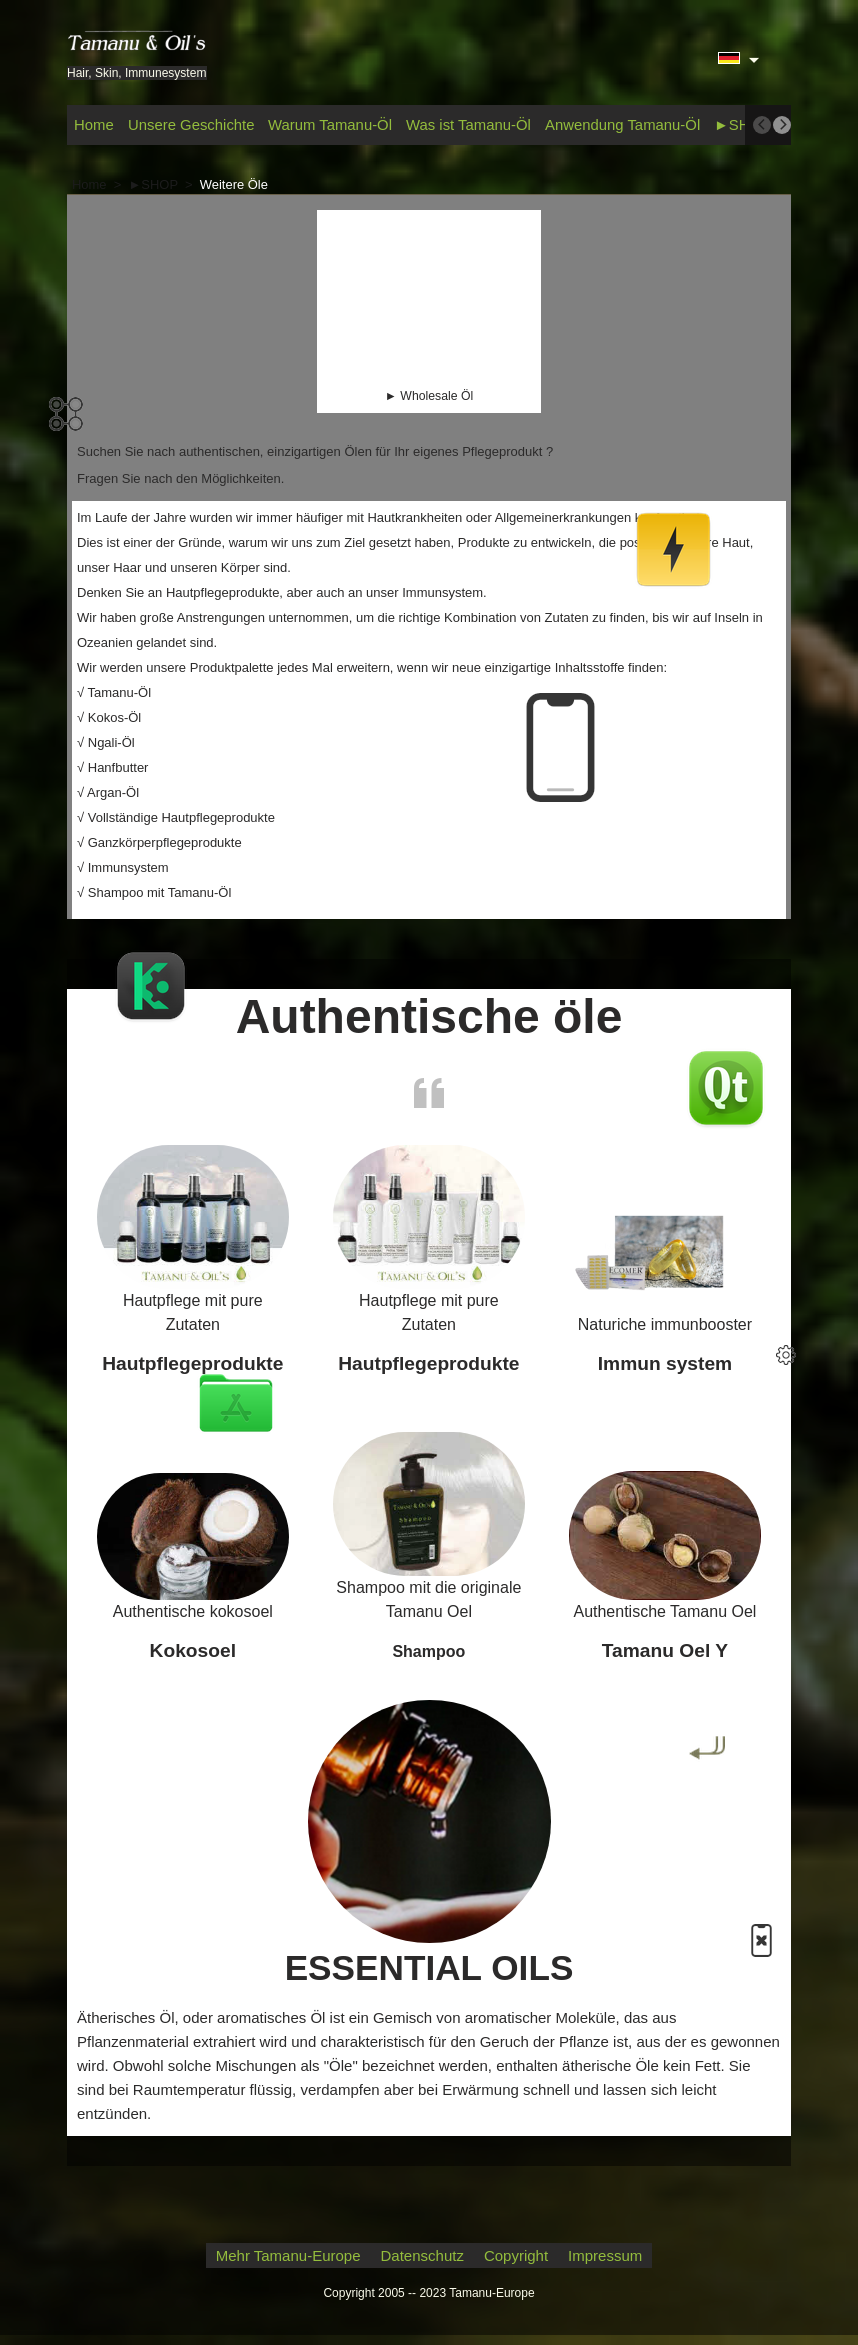  What do you see at coordinates (761, 1940) in the screenshot?
I see `disconnect or unlink a paired device` at bounding box center [761, 1940].